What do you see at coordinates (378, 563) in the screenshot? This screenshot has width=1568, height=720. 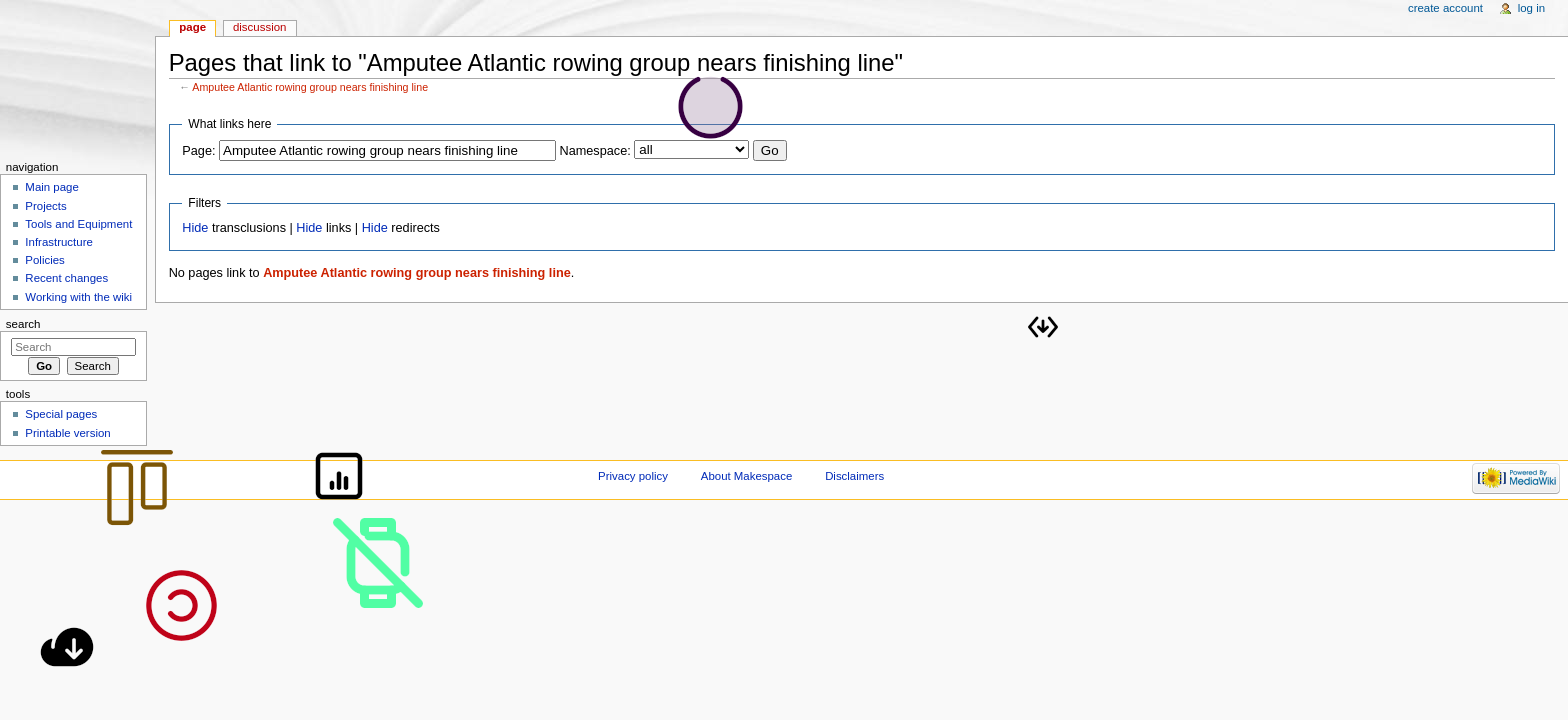 I see `smartwatch disconnected or unavailable` at bounding box center [378, 563].